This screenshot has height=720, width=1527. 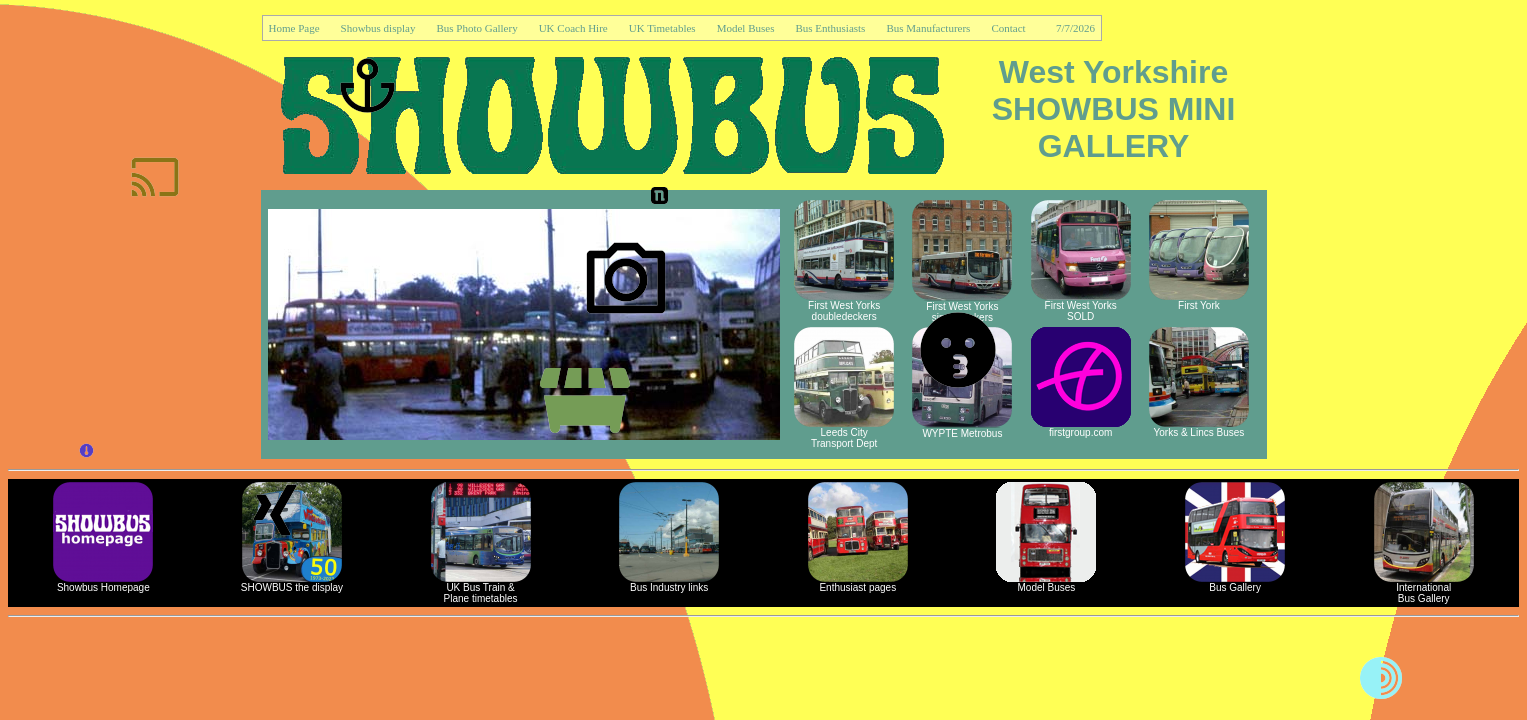 I want to click on take a photo, so click(x=626, y=278).